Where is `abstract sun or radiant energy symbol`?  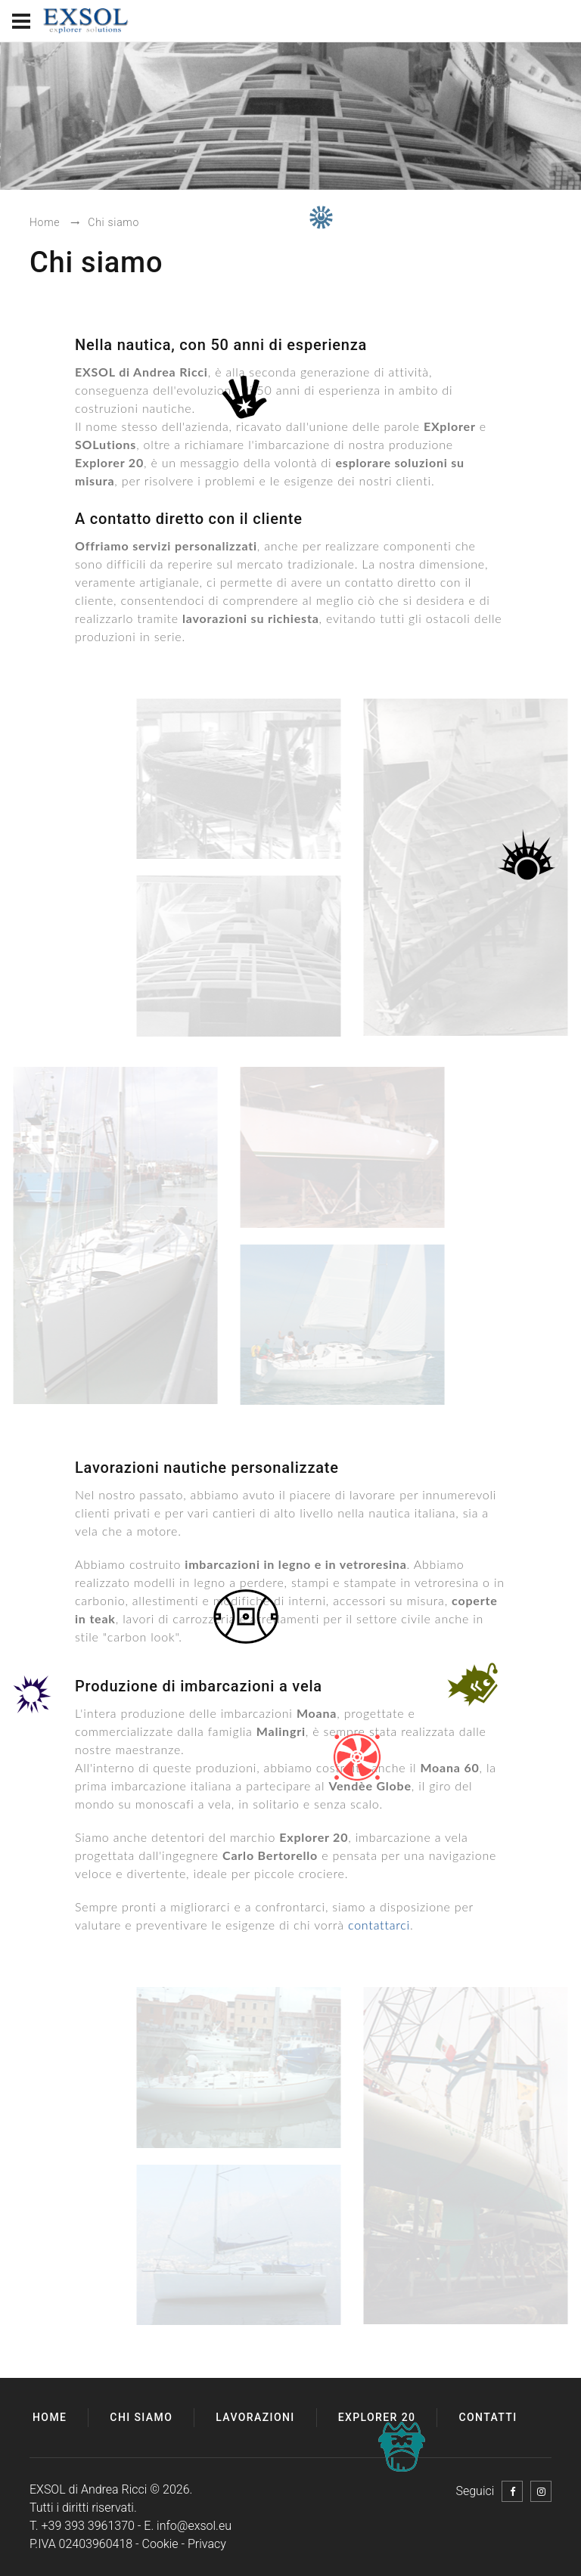 abstract sun or radiant energy symbol is located at coordinates (321, 217).